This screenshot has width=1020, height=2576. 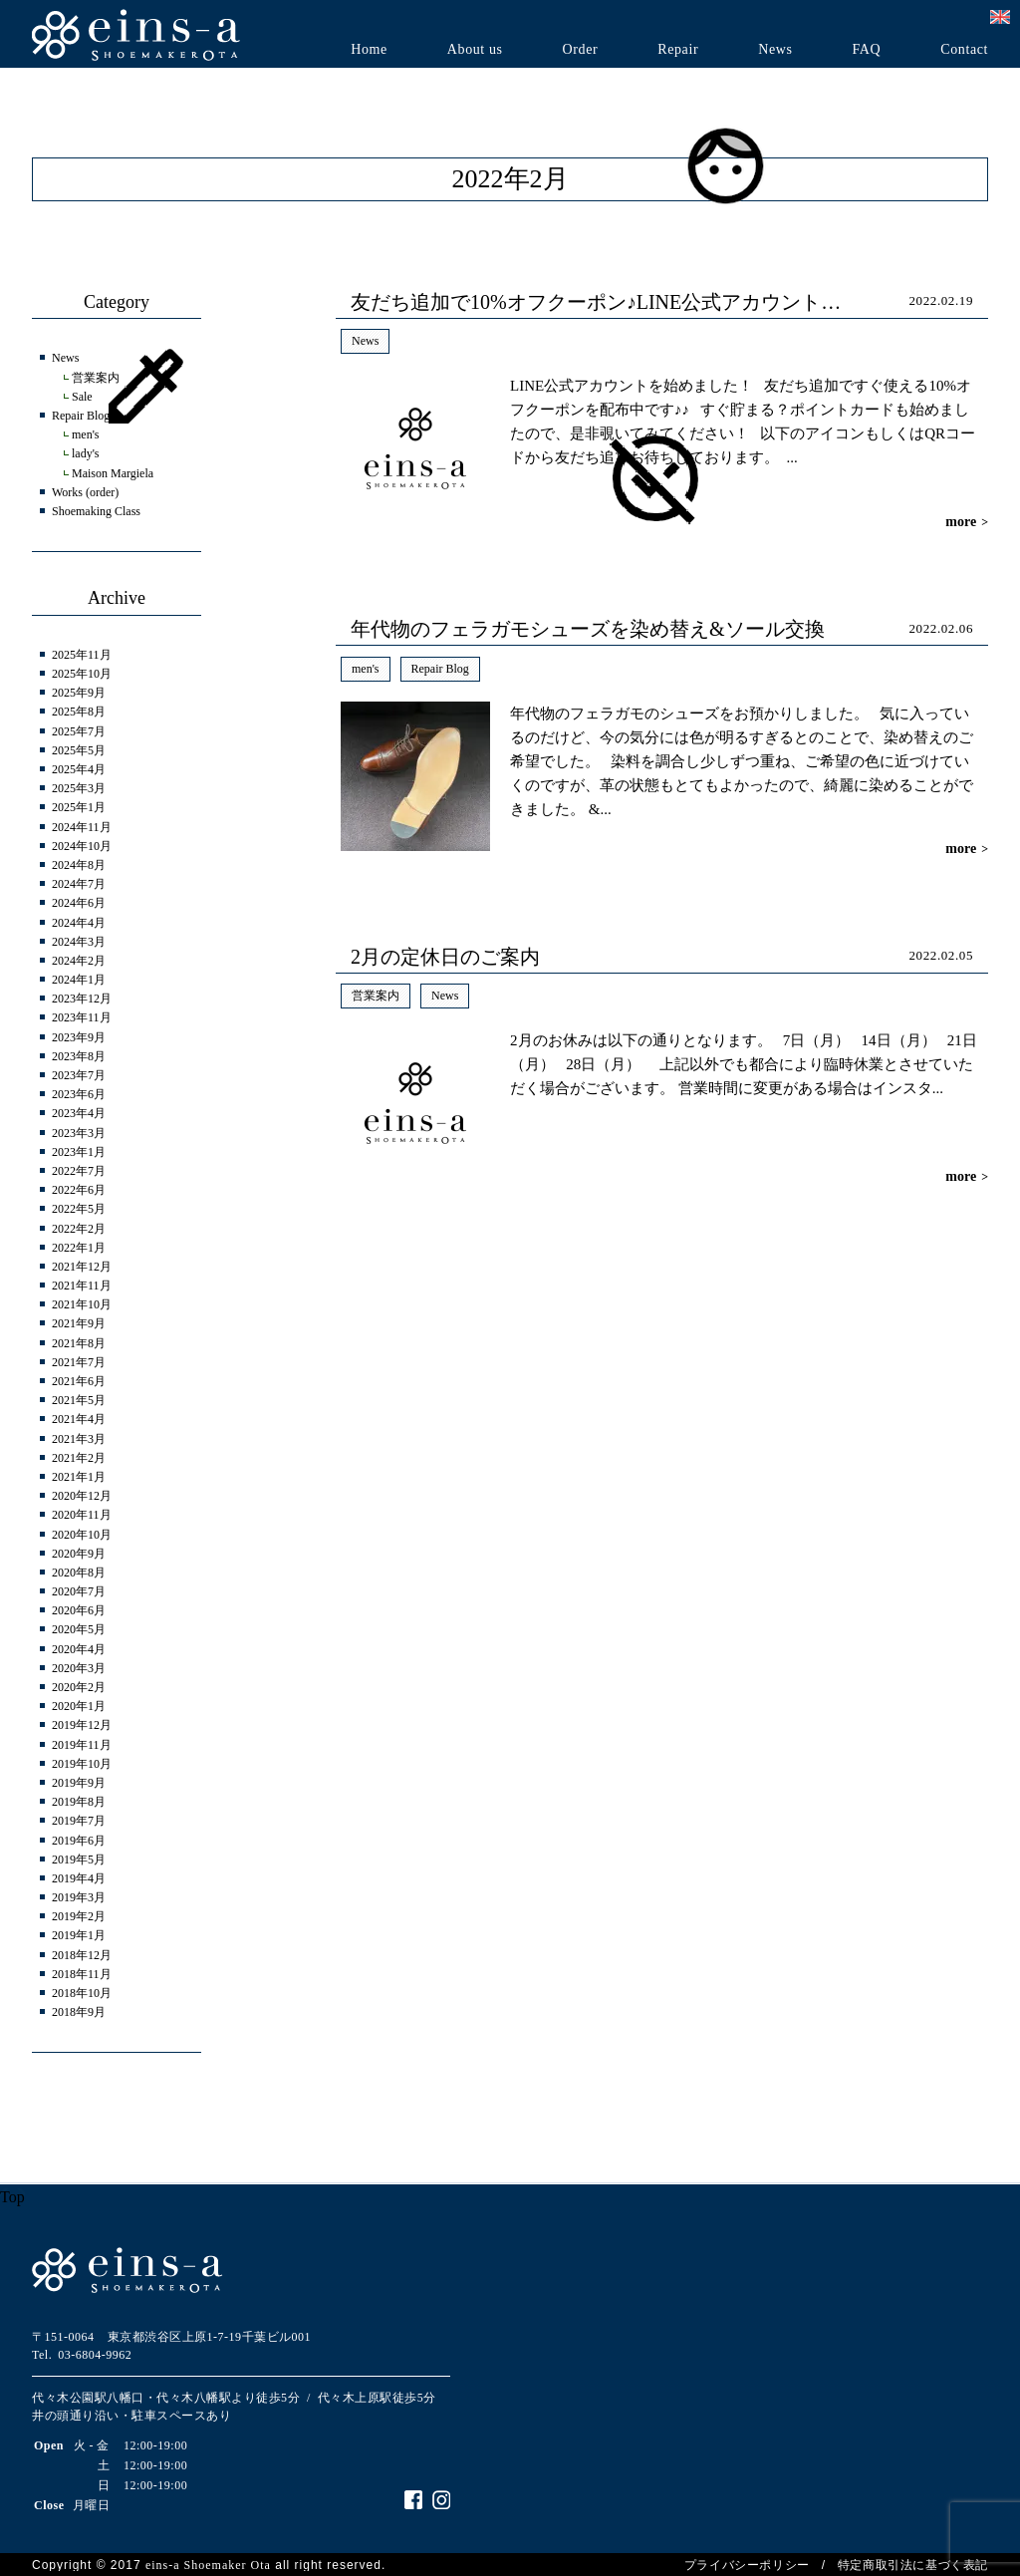 What do you see at coordinates (145, 386) in the screenshot?
I see `pick a color from the image` at bounding box center [145, 386].